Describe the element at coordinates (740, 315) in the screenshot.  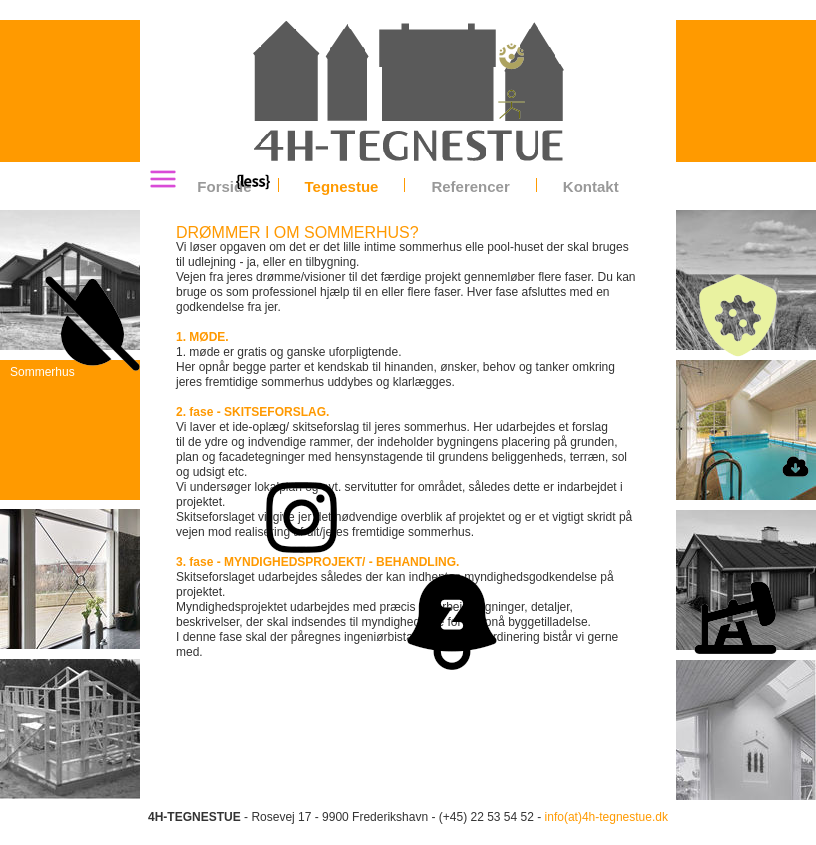
I see `virus protection or antivirus security status` at that location.